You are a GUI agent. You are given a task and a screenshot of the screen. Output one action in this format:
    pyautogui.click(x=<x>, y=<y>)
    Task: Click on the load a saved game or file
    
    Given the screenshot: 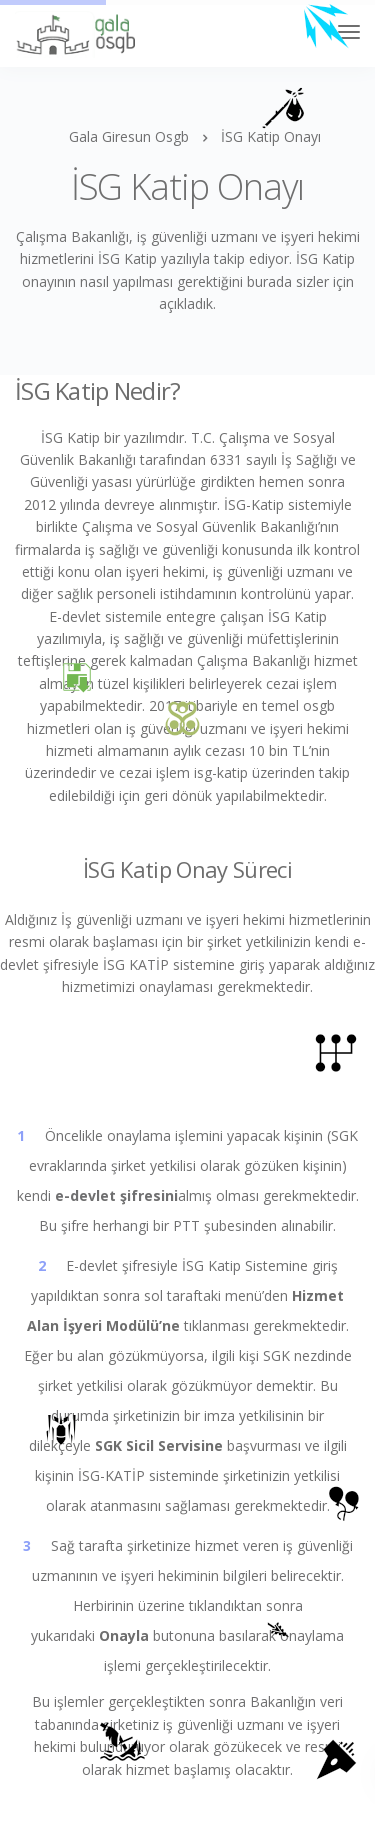 What is the action you would take?
    pyautogui.click(x=77, y=677)
    